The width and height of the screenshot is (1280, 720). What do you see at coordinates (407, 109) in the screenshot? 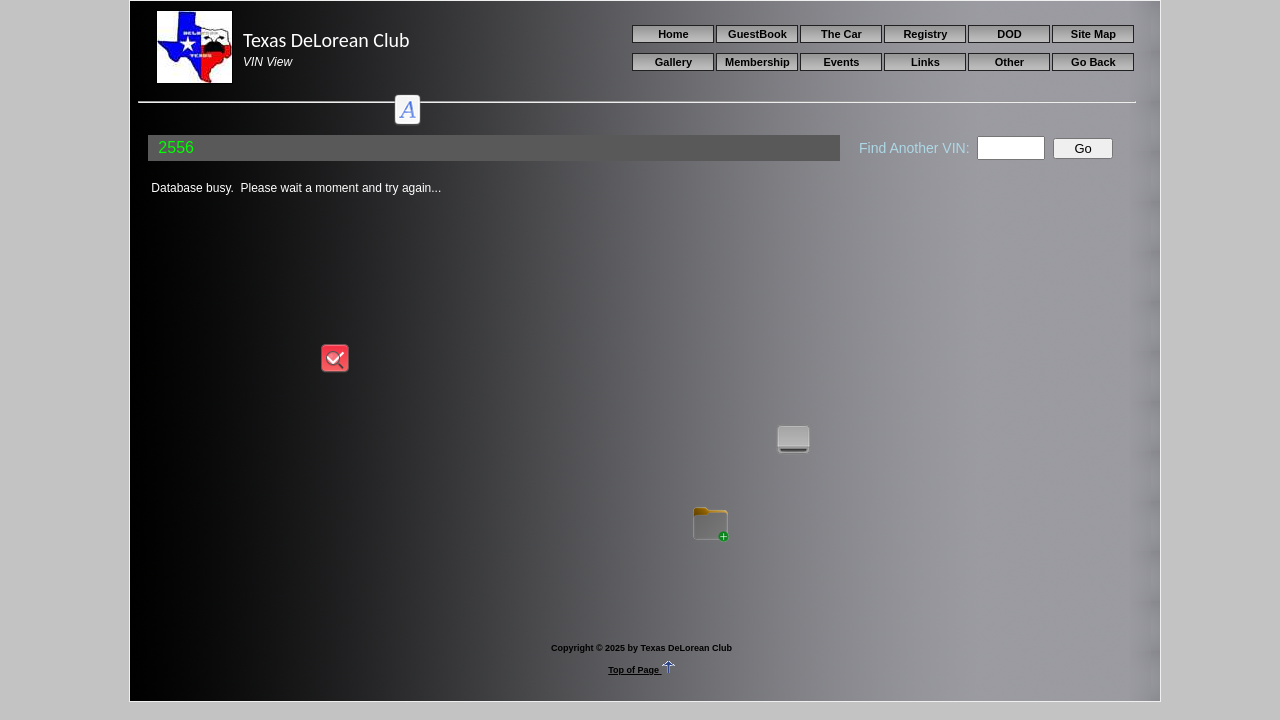
I see `a TrueType font file` at bounding box center [407, 109].